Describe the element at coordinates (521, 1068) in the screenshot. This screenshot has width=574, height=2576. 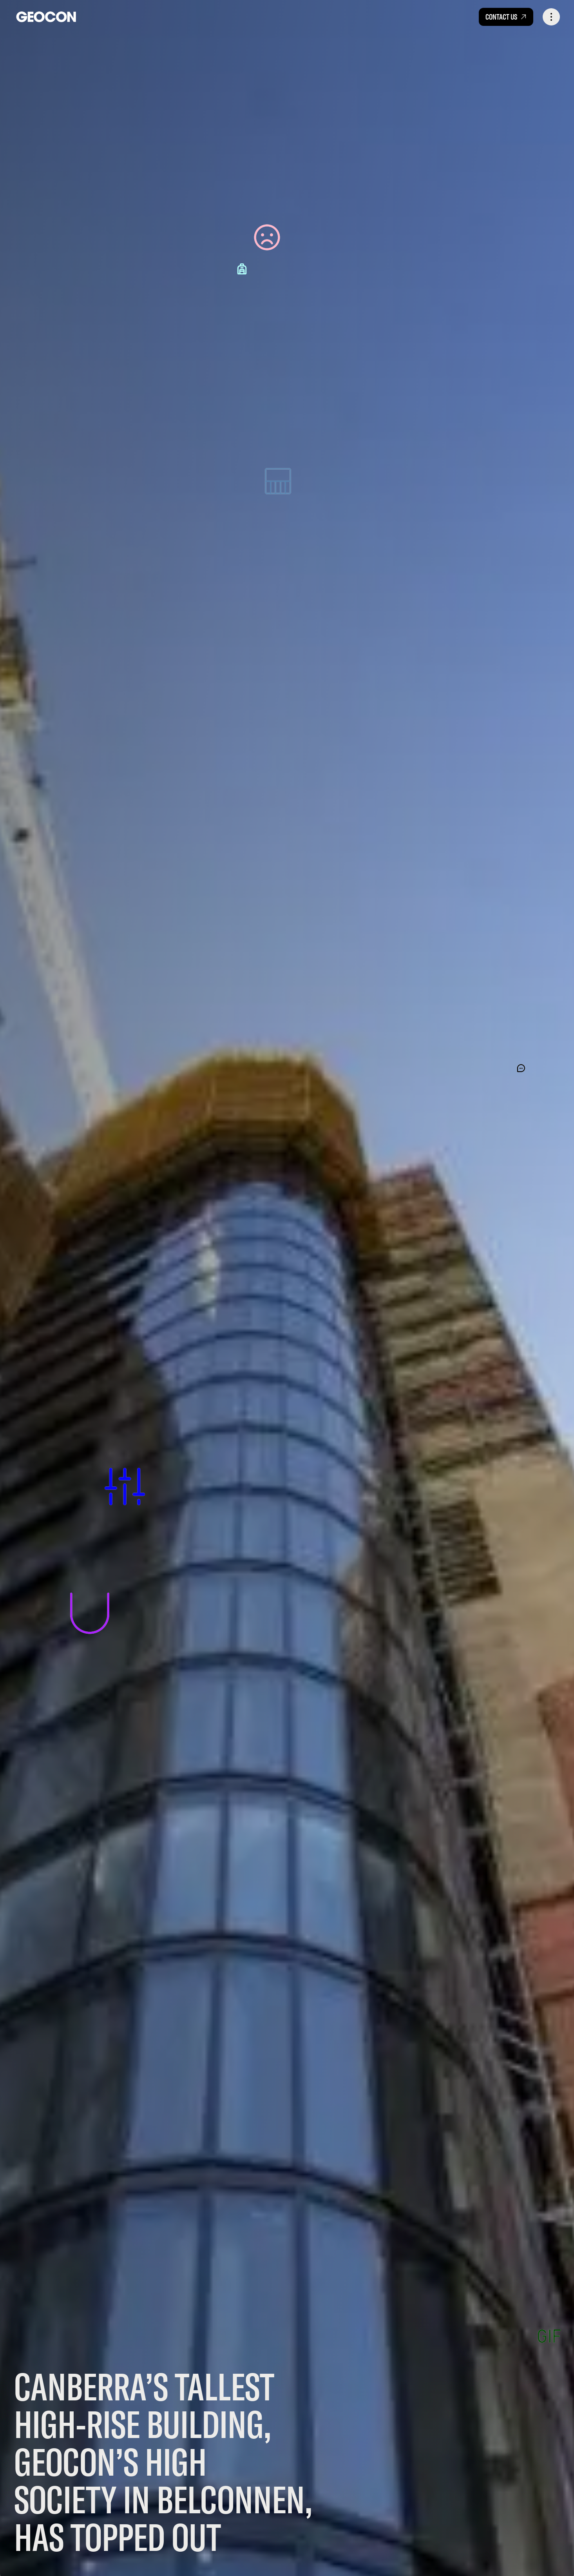
I see `open chat or messaging` at that location.